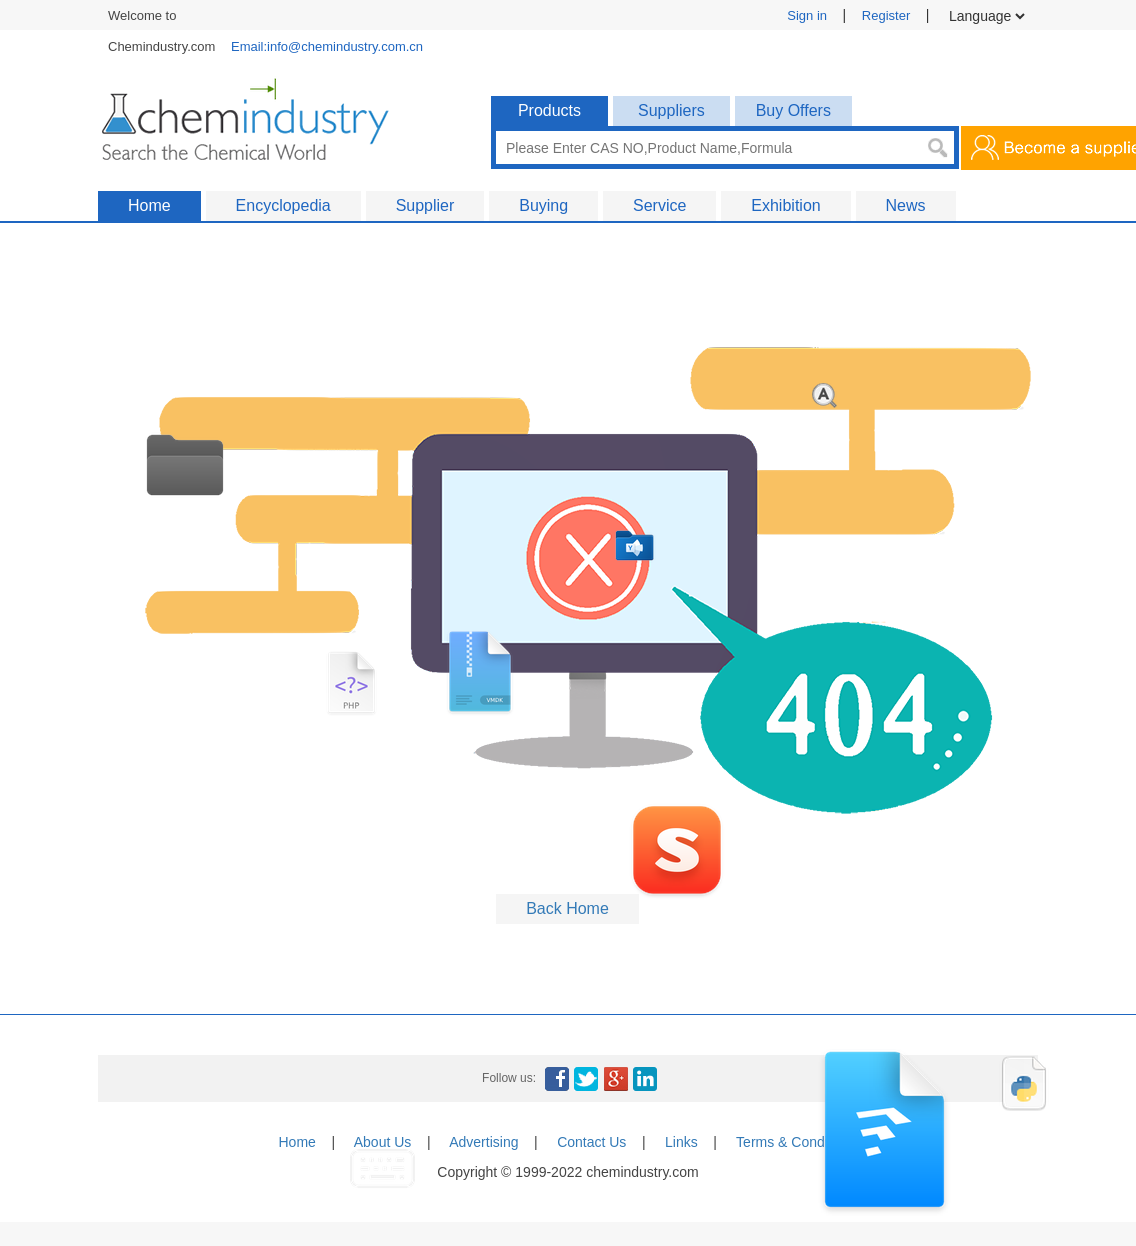 The width and height of the screenshot is (1136, 1246). I want to click on open sogou pinyin input method, so click(677, 850).